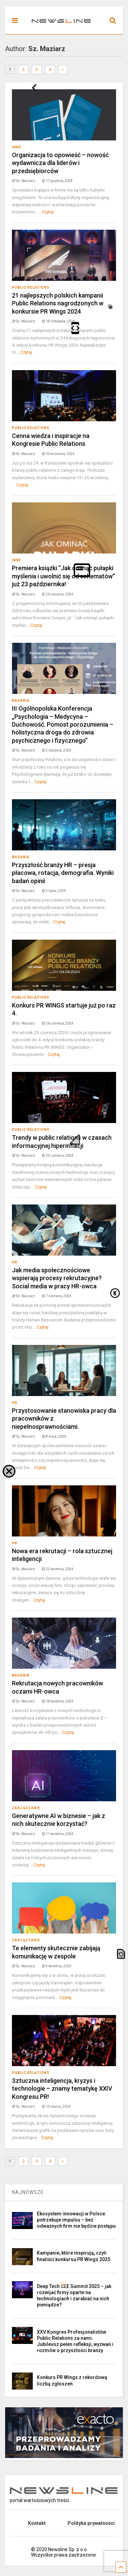 The height and width of the screenshot is (2576, 128). What do you see at coordinates (75, 1140) in the screenshot?
I see `indicates full cellular signal strength` at bounding box center [75, 1140].